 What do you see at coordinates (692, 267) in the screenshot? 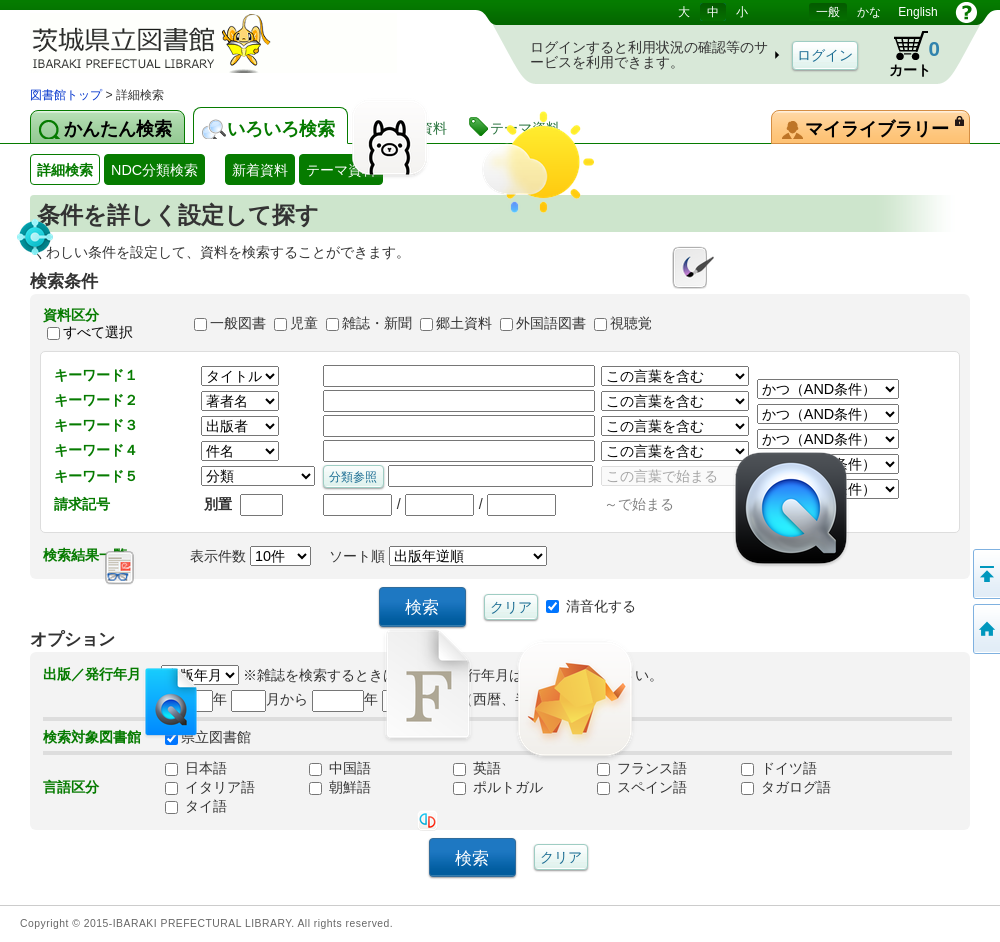
I see `create a new application or software project` at bounding box center [692, 267].